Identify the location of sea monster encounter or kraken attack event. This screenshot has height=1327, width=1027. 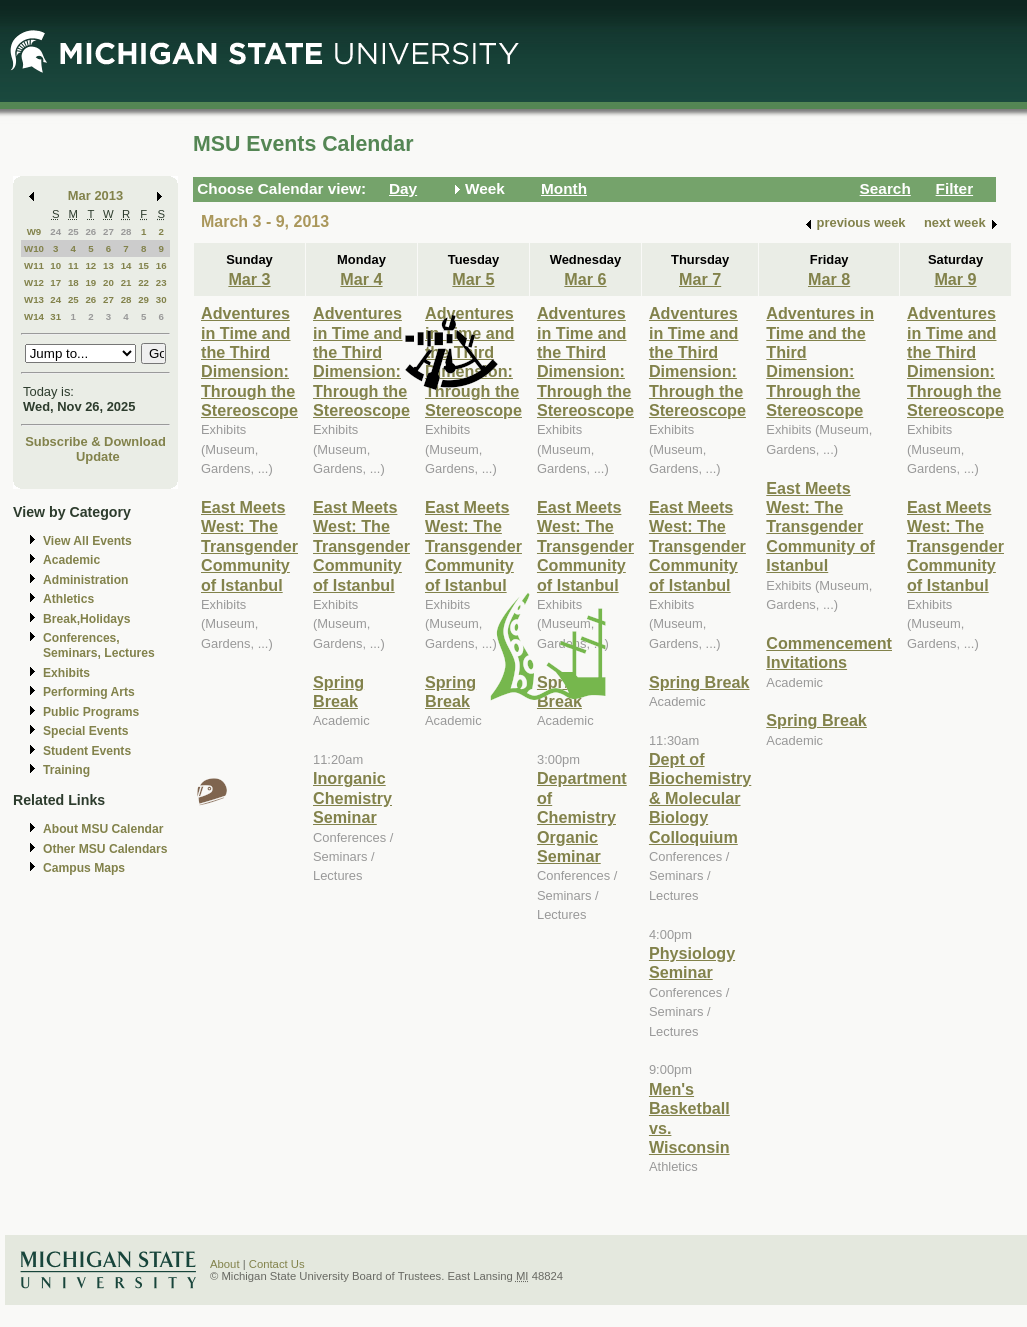
(548, 644).